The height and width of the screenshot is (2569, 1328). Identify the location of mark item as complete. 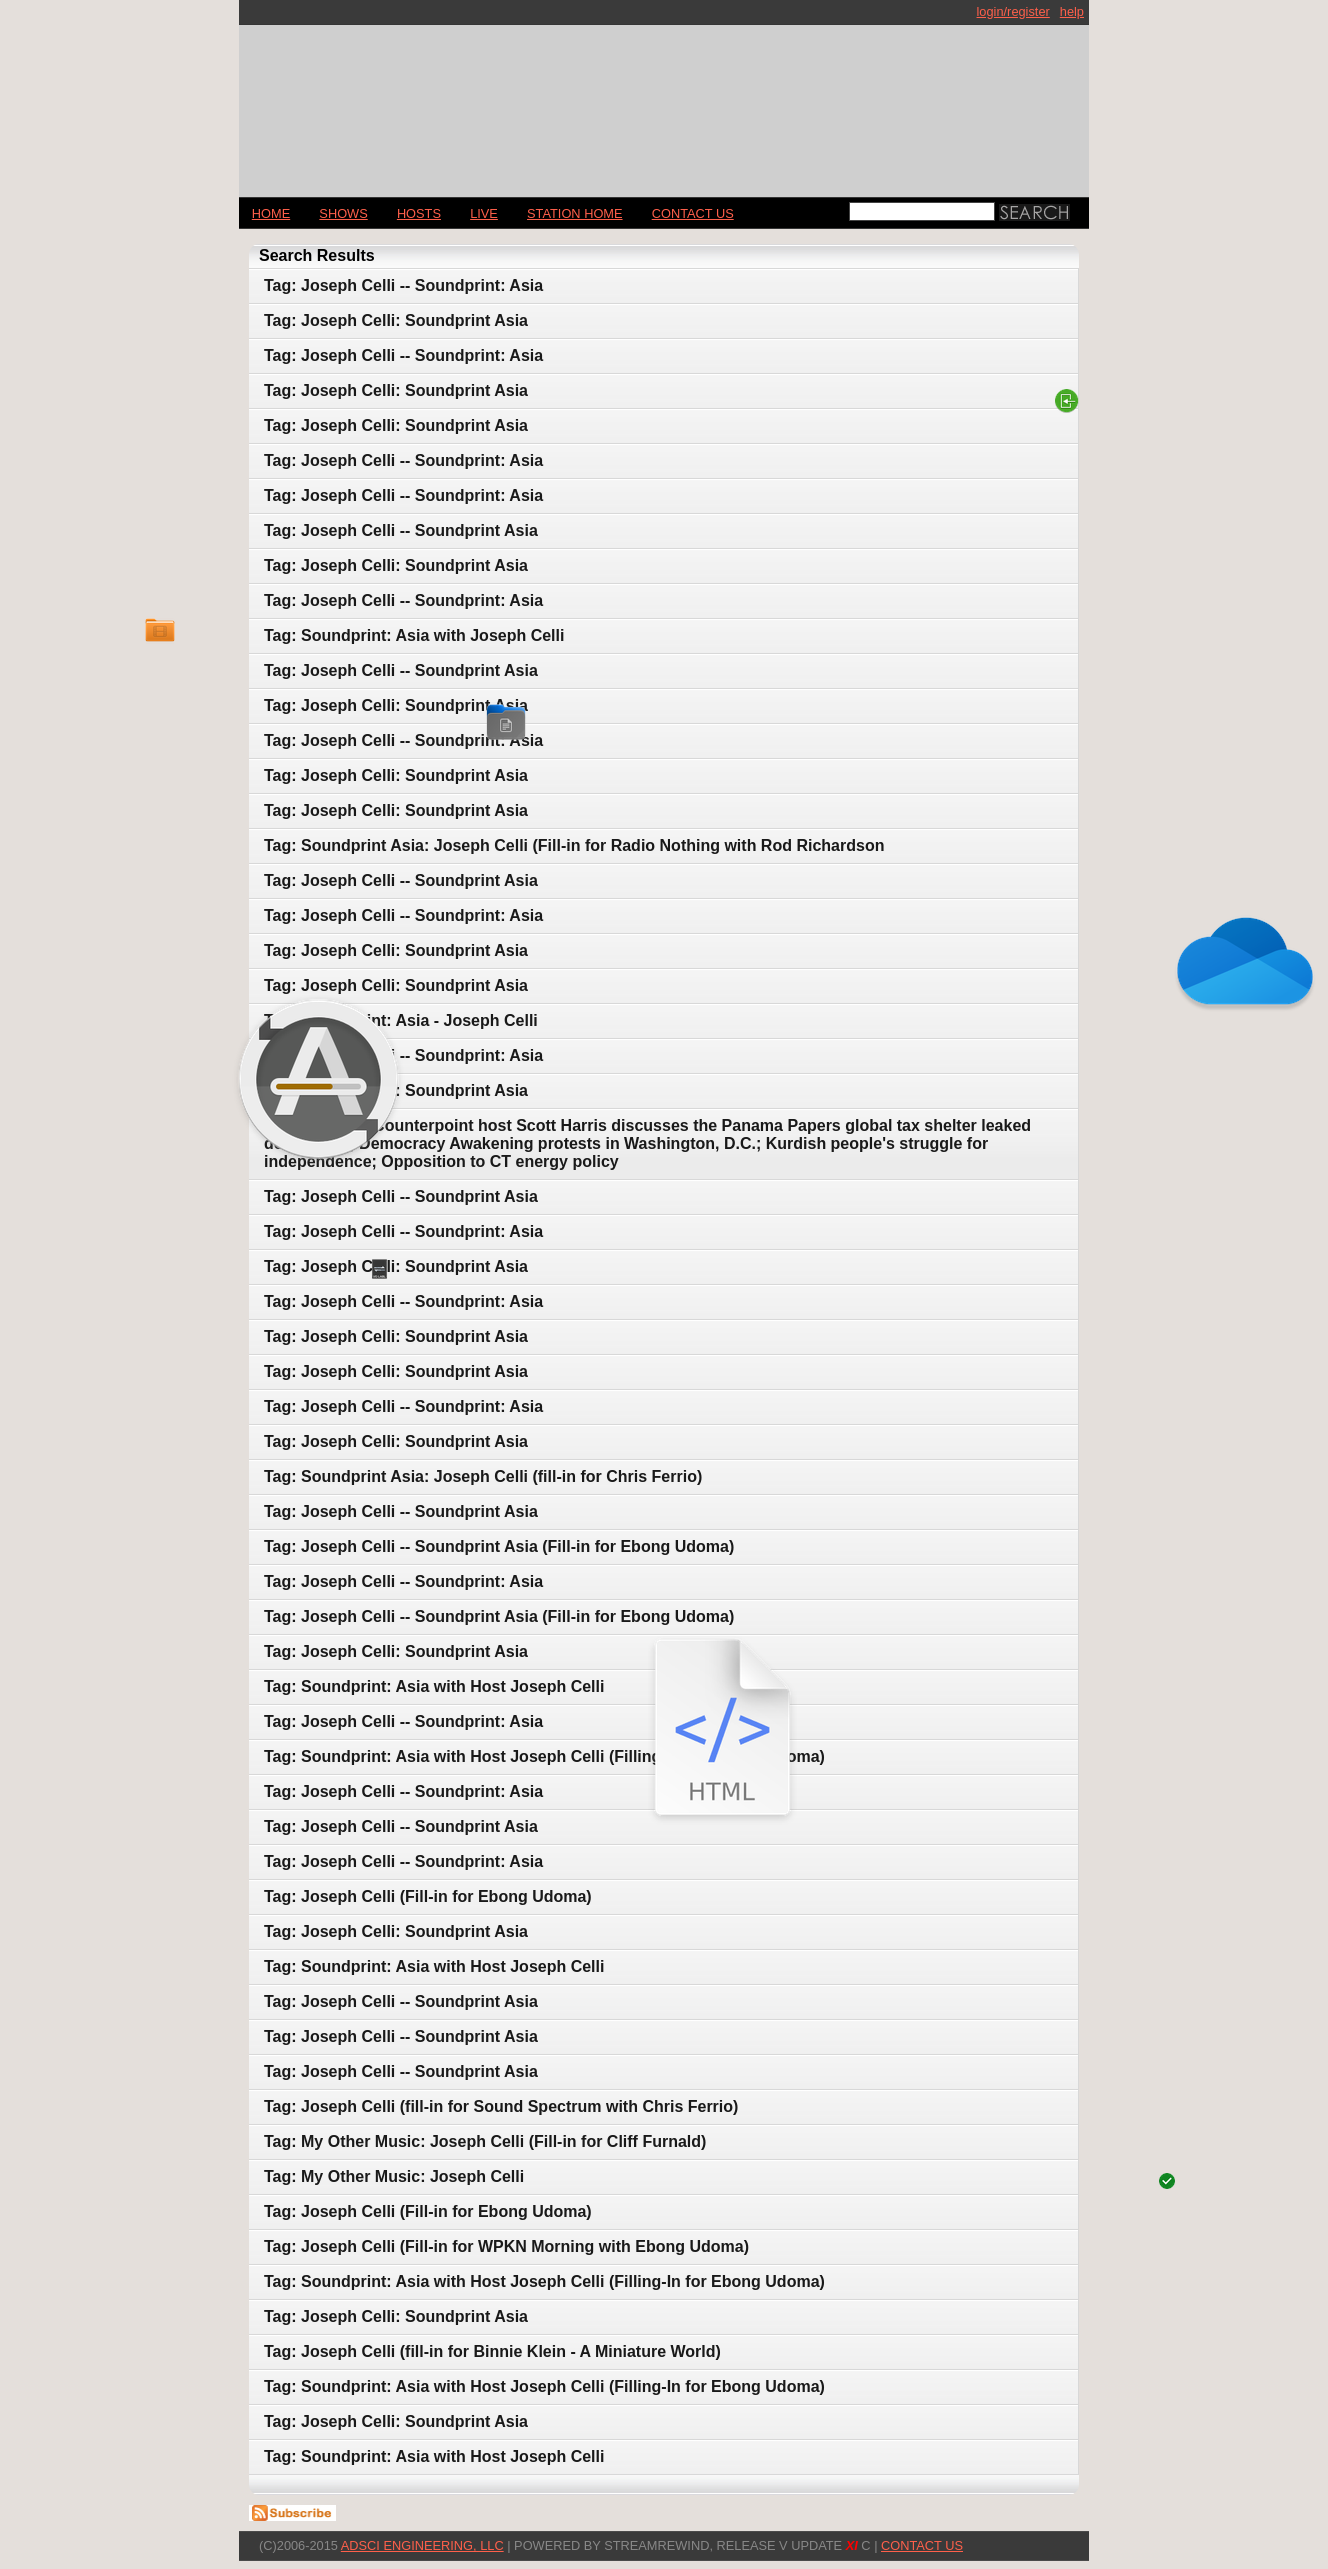
(1167, 2181).